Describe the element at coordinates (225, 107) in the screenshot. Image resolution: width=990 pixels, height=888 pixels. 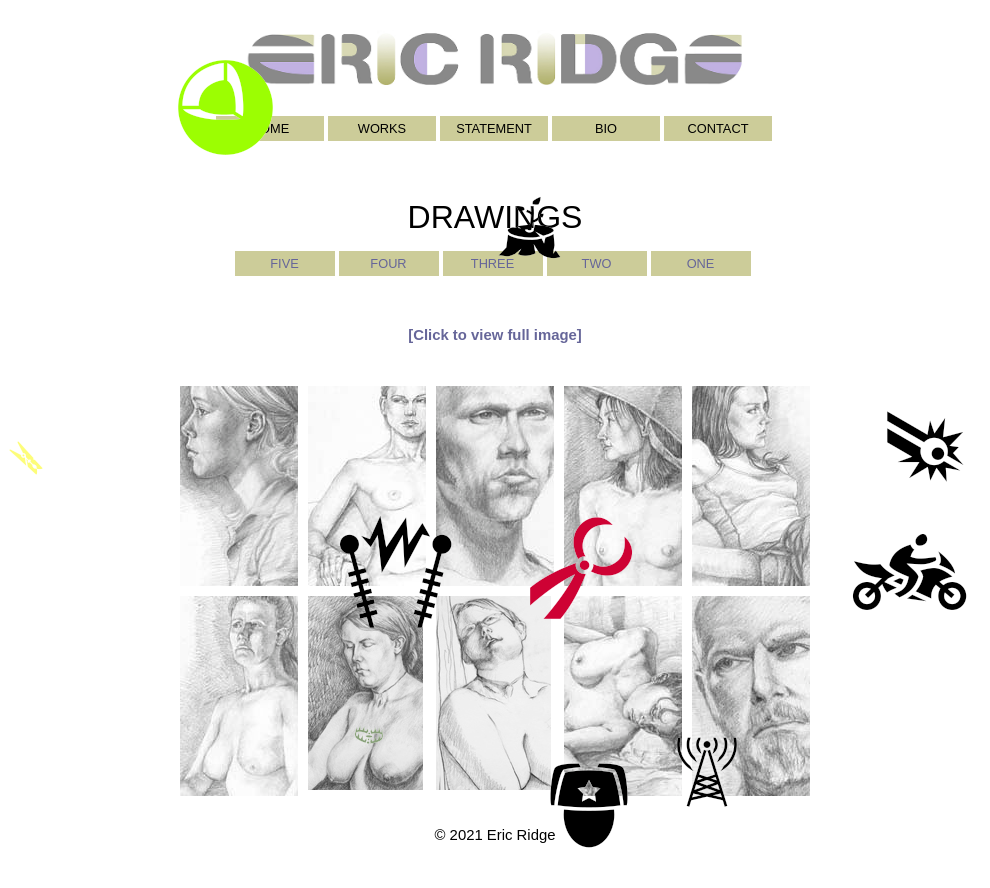
I see `view planetary or geological core details` at that location.